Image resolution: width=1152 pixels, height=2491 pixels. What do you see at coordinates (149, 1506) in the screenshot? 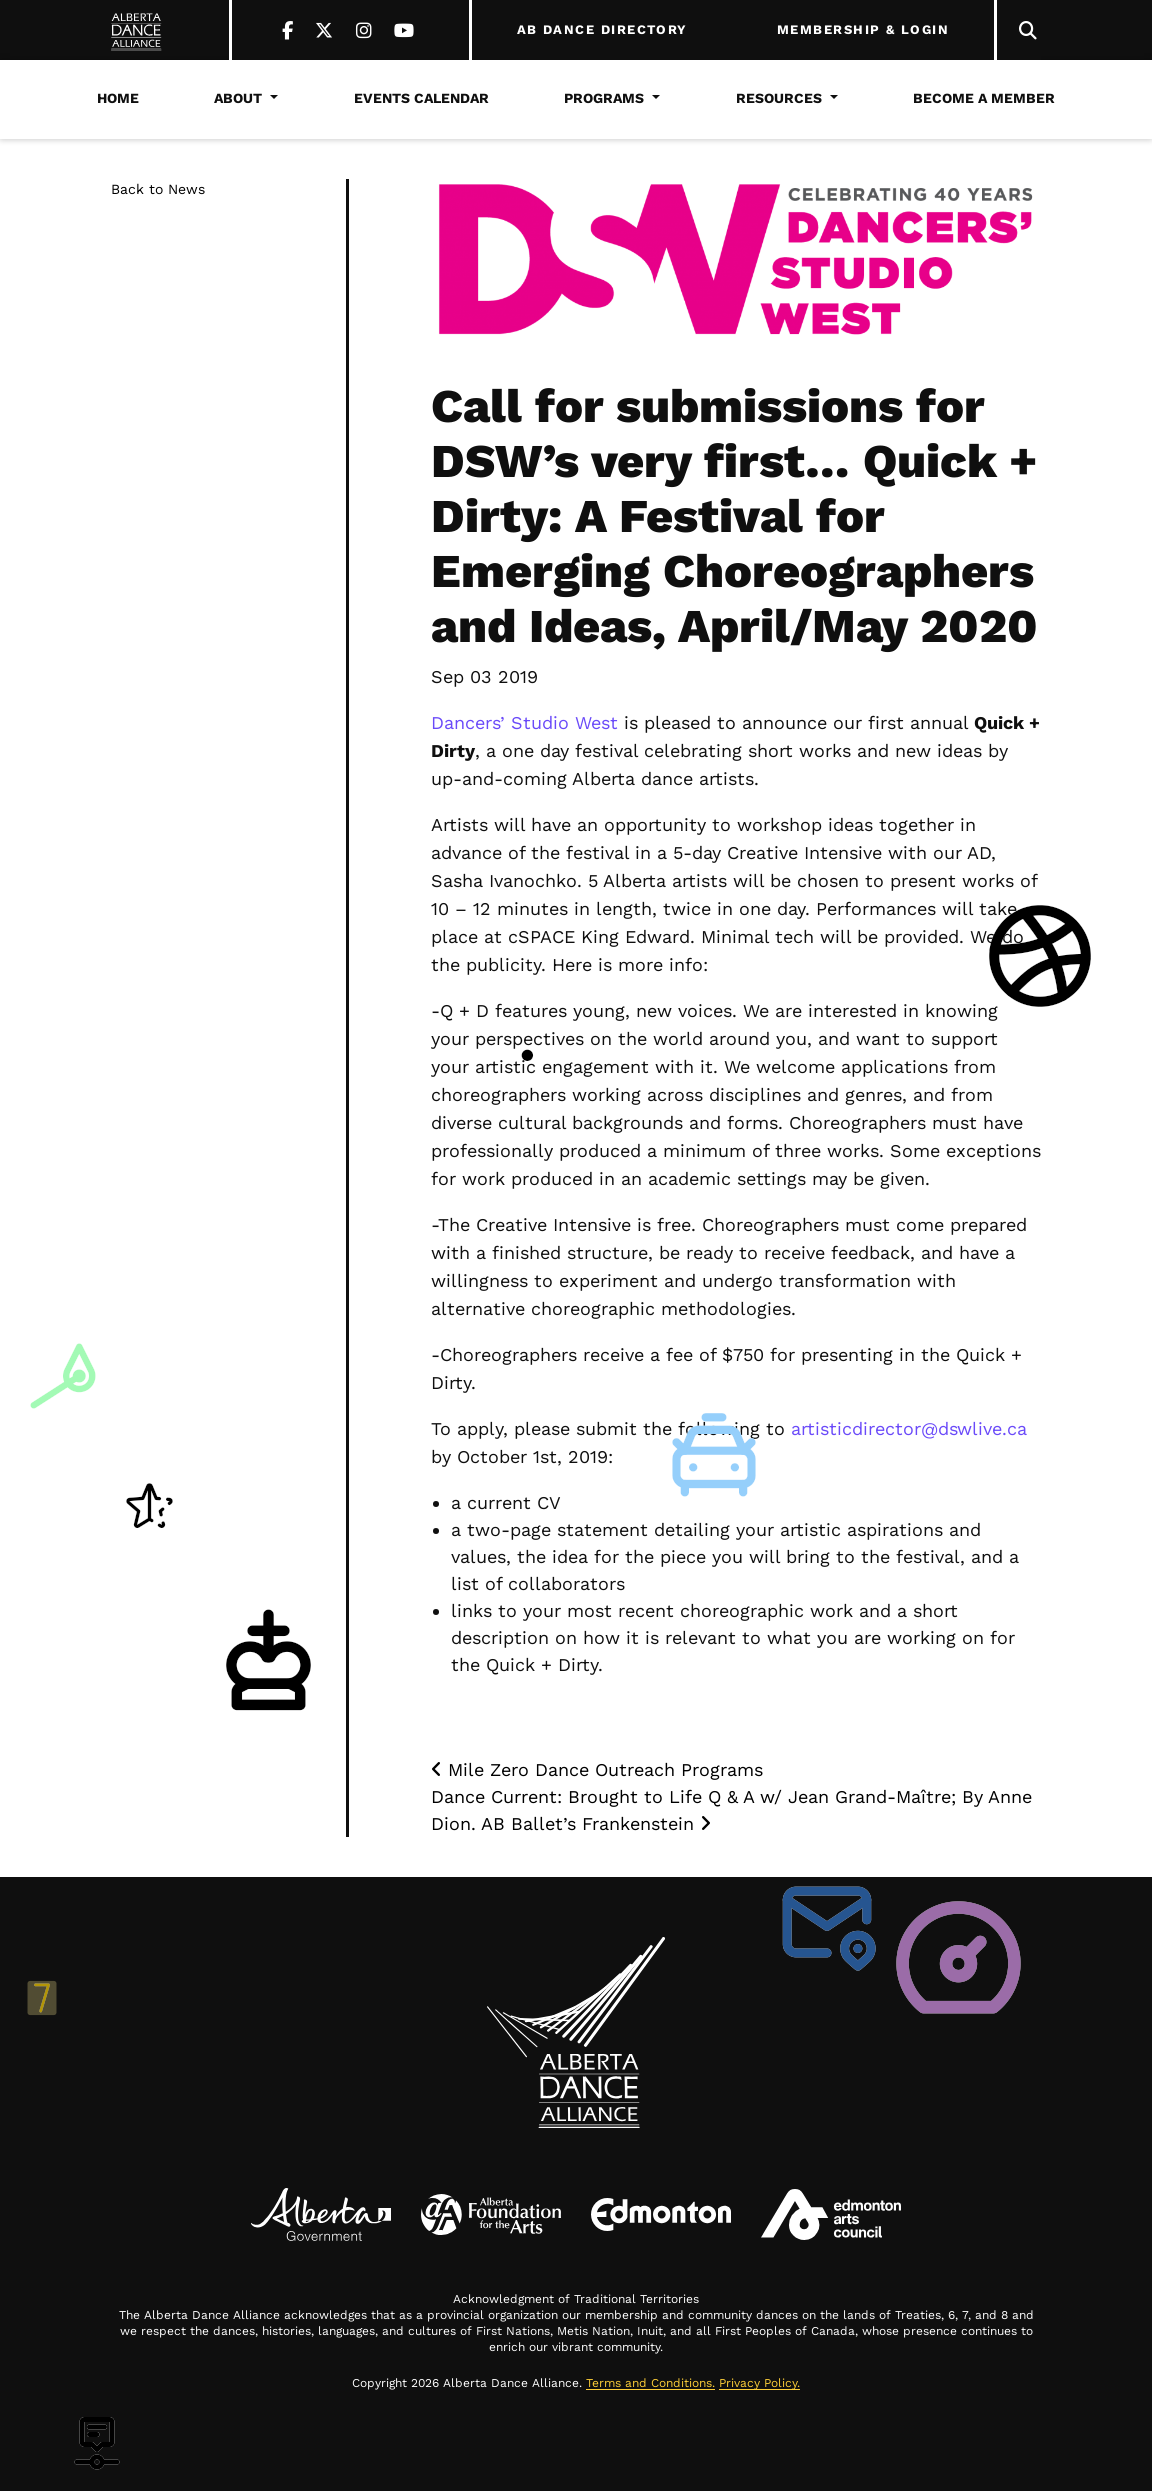
I see `indicates a partial or half rating` at bounding box center [149, 1506].